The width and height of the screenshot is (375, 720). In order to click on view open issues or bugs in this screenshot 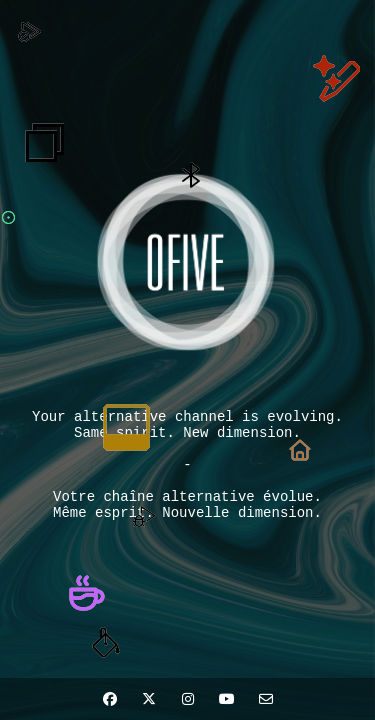, I will do `click(9, 218)`.